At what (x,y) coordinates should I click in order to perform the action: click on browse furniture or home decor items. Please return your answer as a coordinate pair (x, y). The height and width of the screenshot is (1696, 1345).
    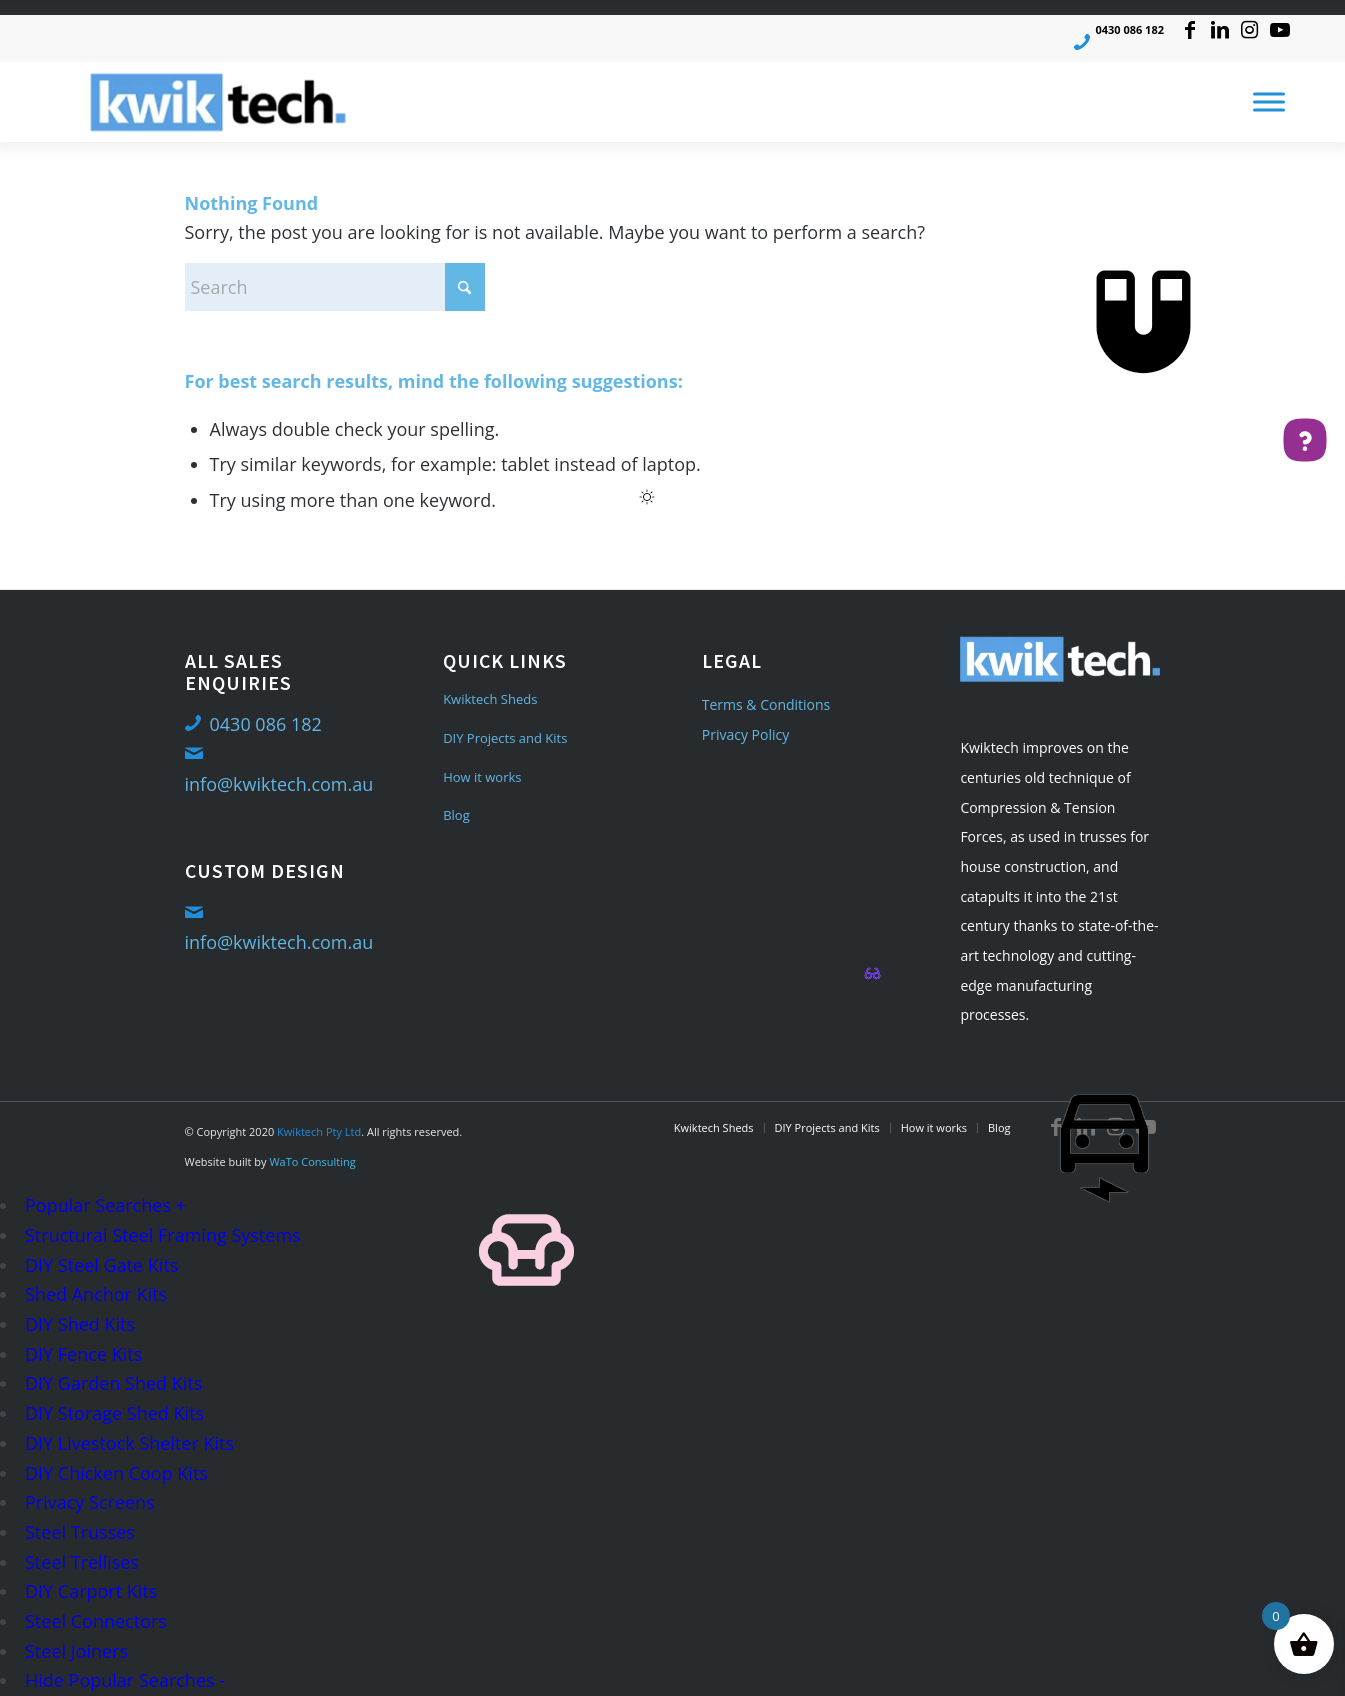
    Looking at the image, I should click on (526, 1251).